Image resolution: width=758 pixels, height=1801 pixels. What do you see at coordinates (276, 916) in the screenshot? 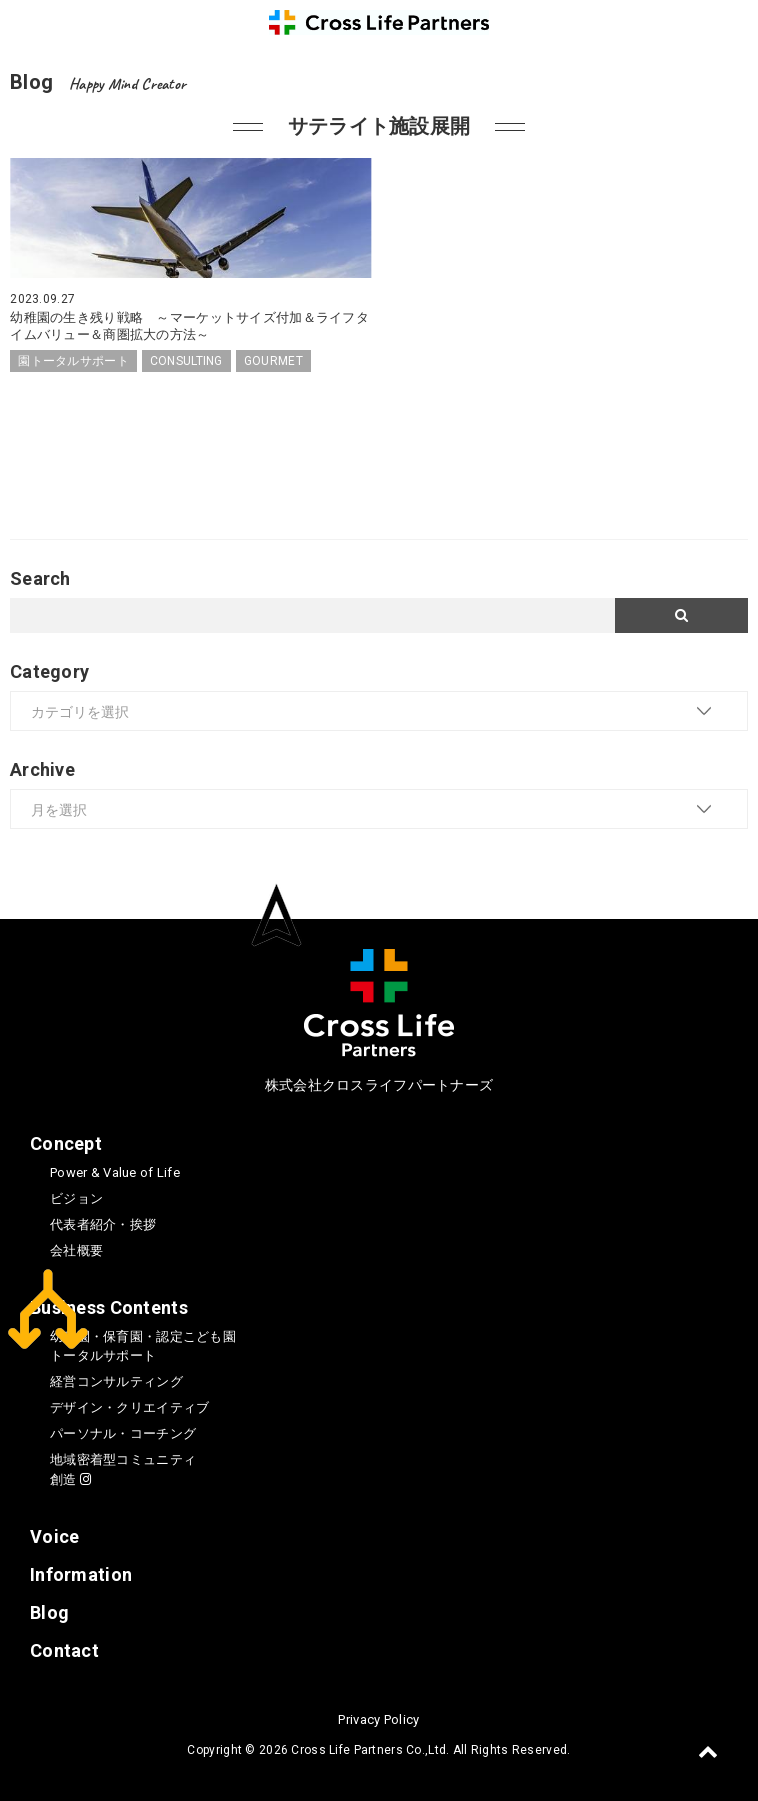
I see `start navigation to destination` at bounding box center [276, 916].